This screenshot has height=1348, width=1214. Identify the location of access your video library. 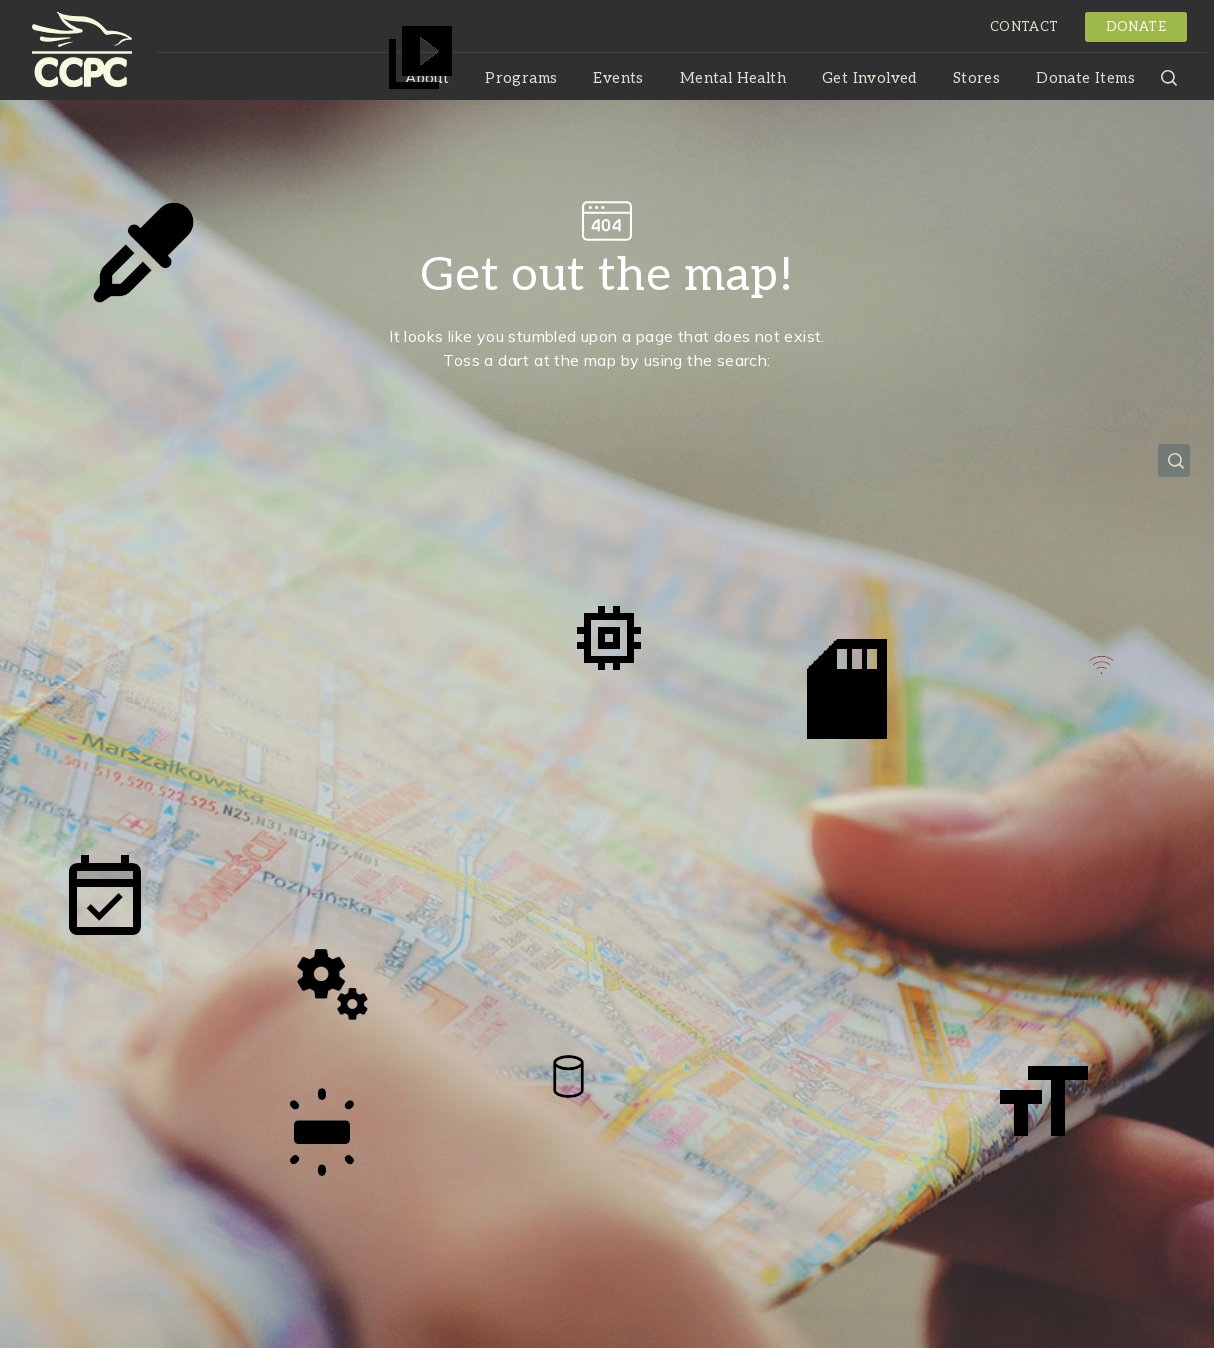
(420, 57).